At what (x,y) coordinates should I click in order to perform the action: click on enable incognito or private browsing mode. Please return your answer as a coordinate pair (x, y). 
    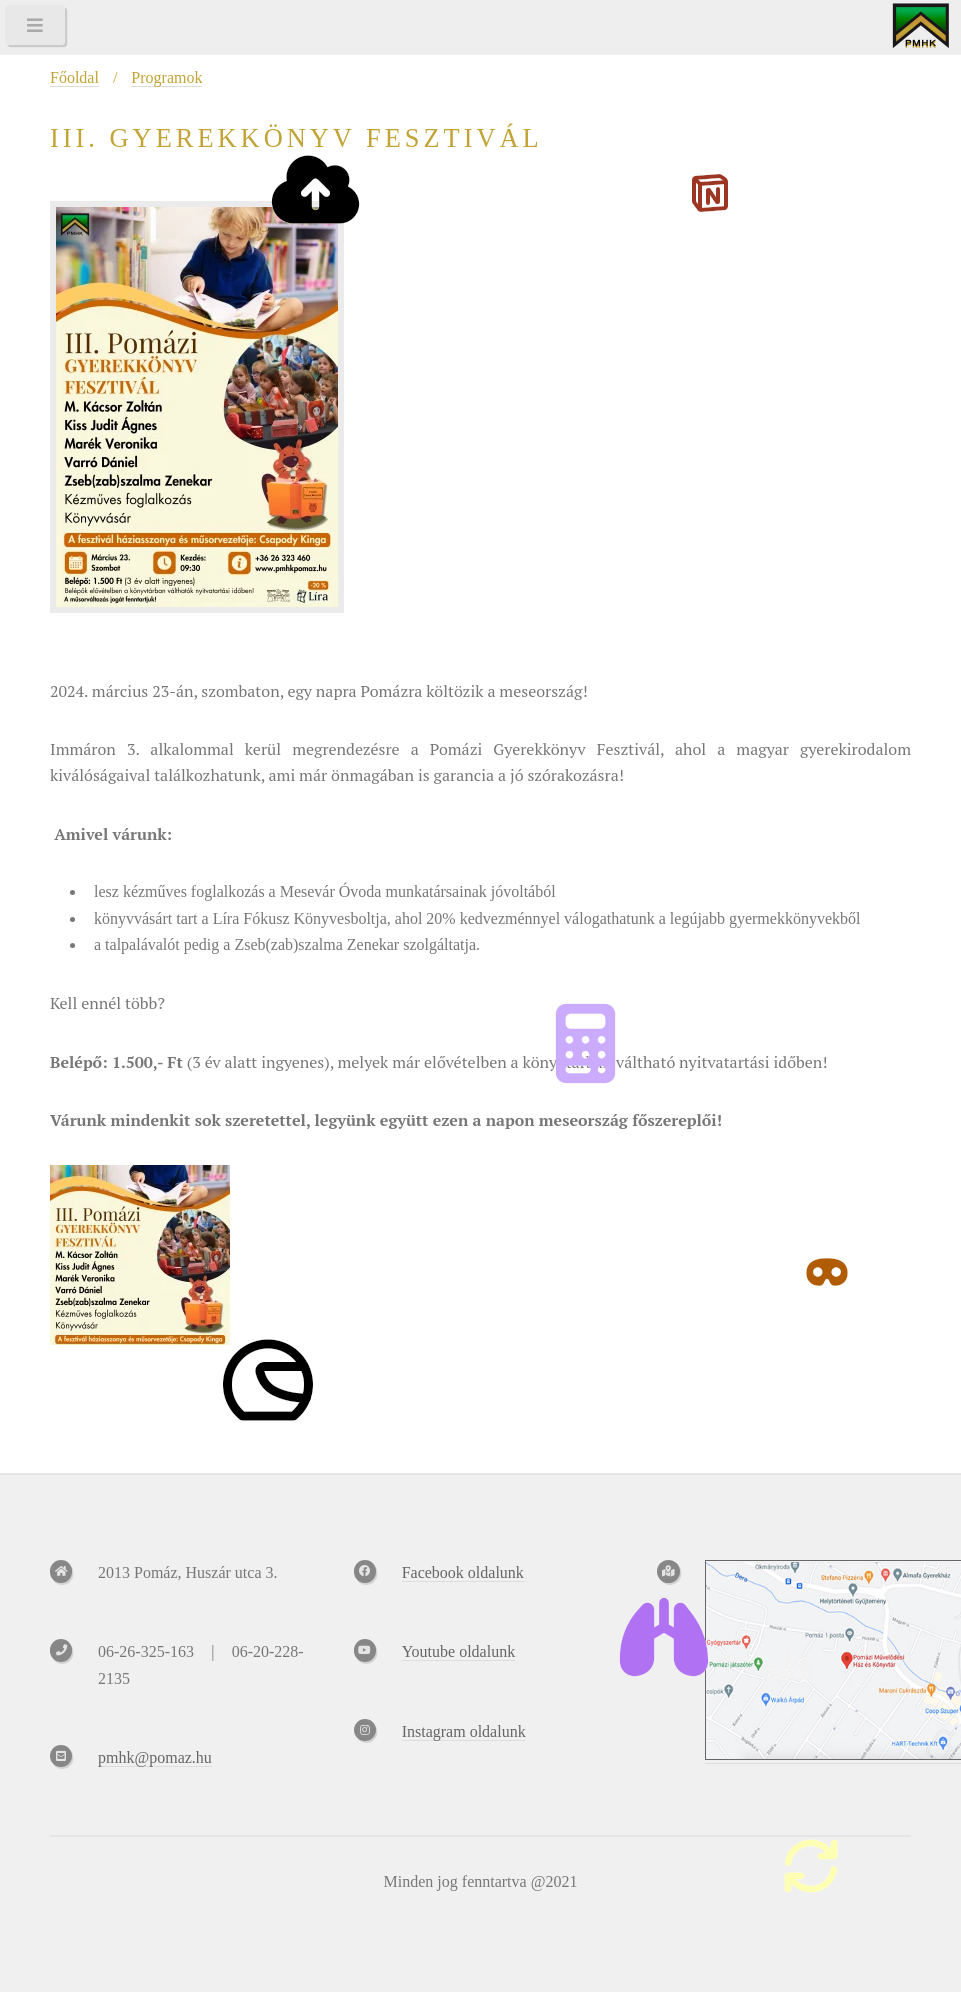
    Looking at the image, I should click on (827, 1272).